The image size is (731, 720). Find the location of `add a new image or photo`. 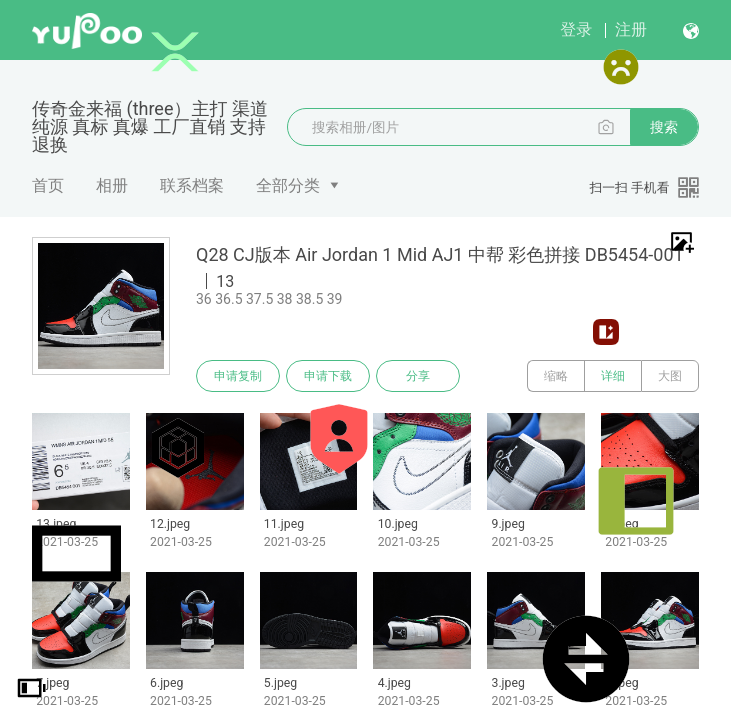

add a new image or photo is located at coordinates (681, 241).